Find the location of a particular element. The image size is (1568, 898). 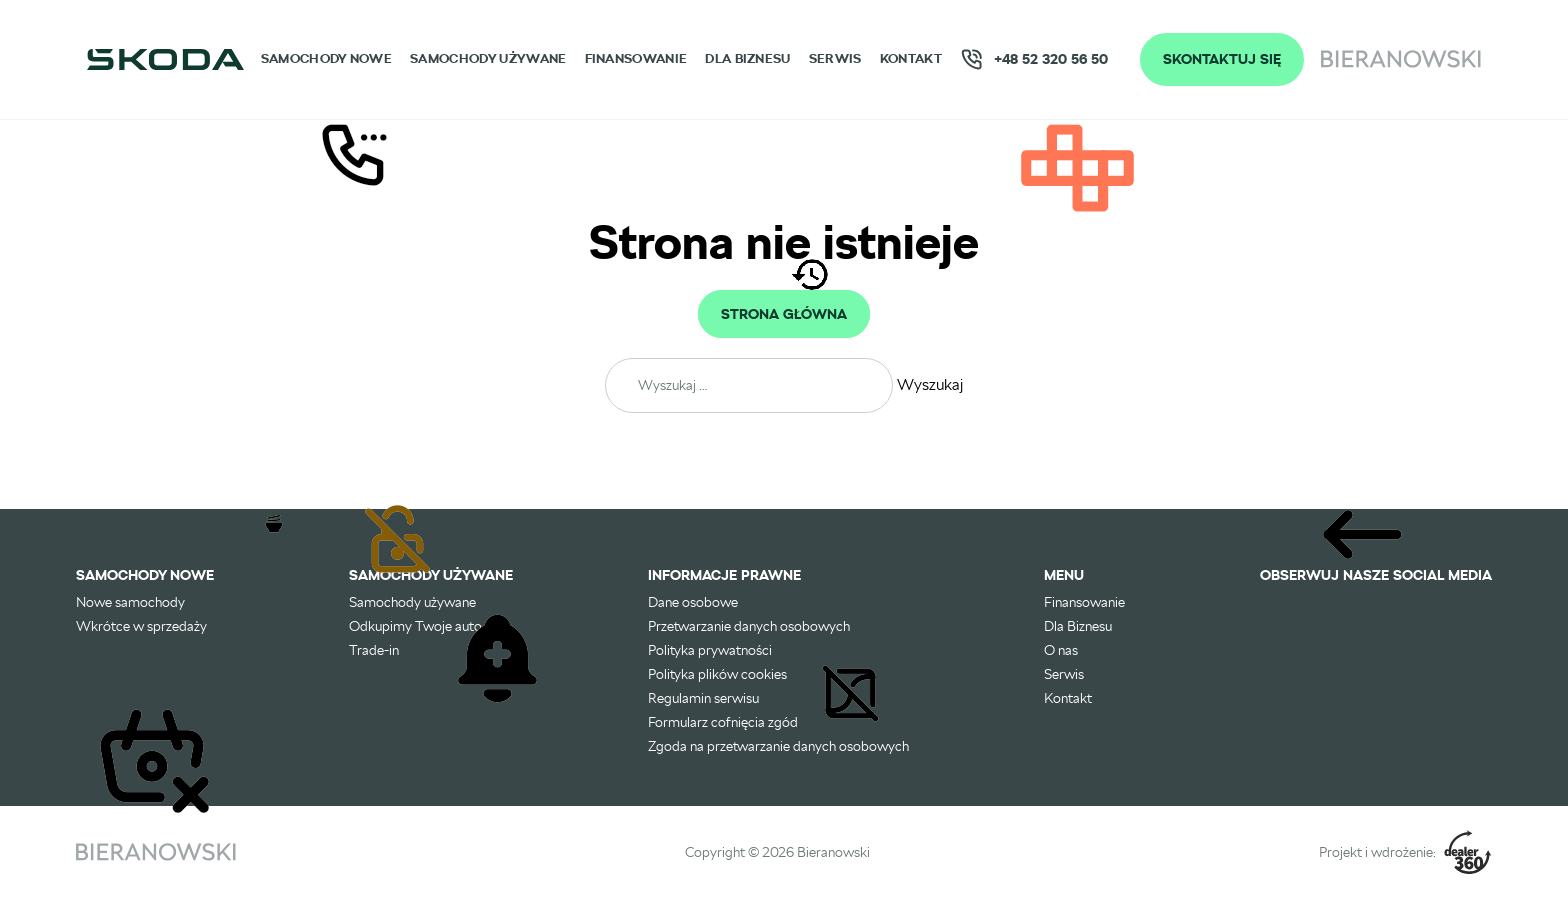

add a new notification or alert is located at coordinates (497, 658).